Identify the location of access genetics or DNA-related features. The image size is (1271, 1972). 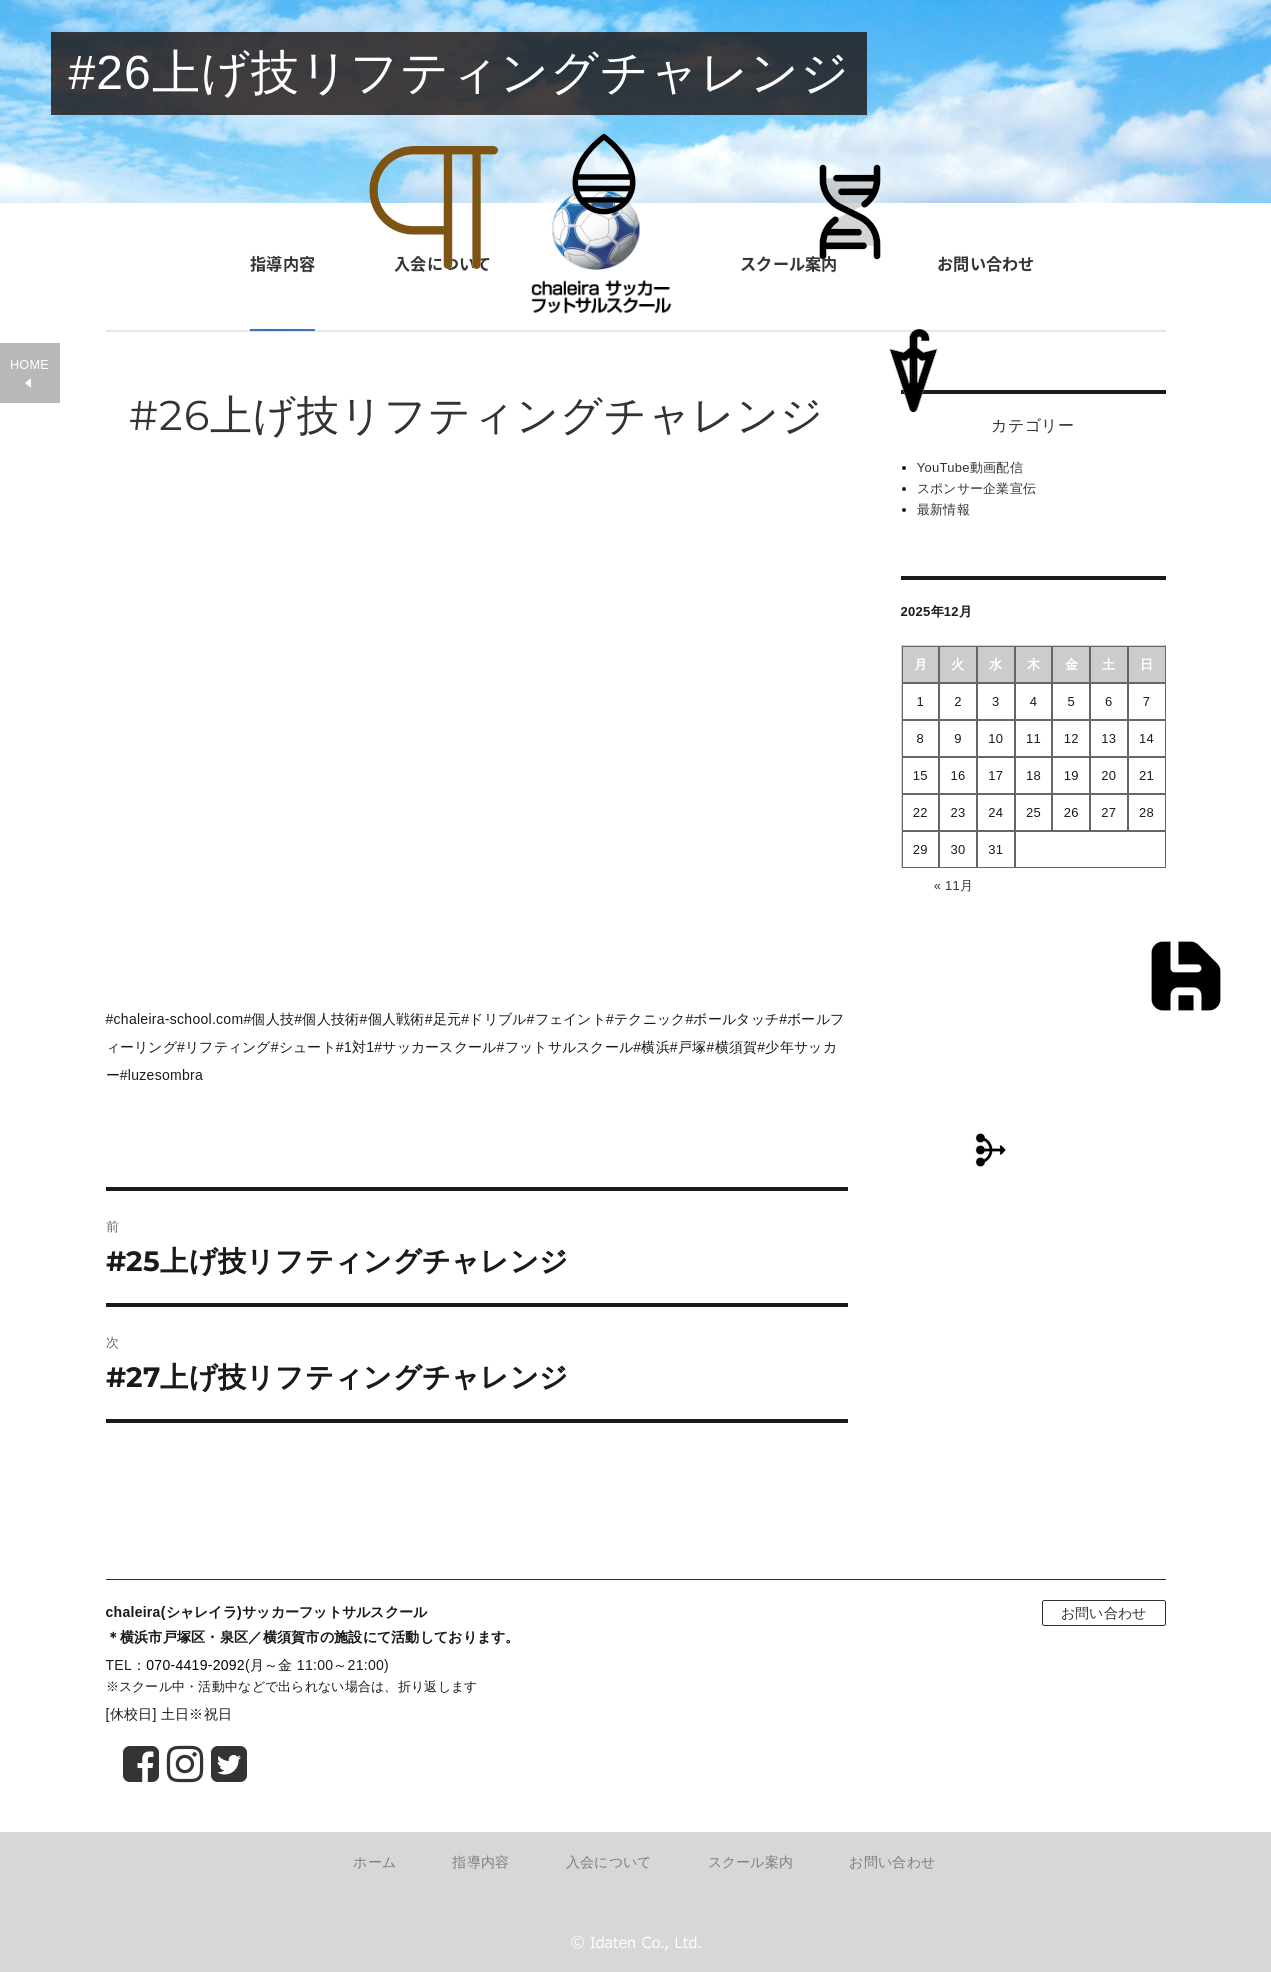
(850, 212).